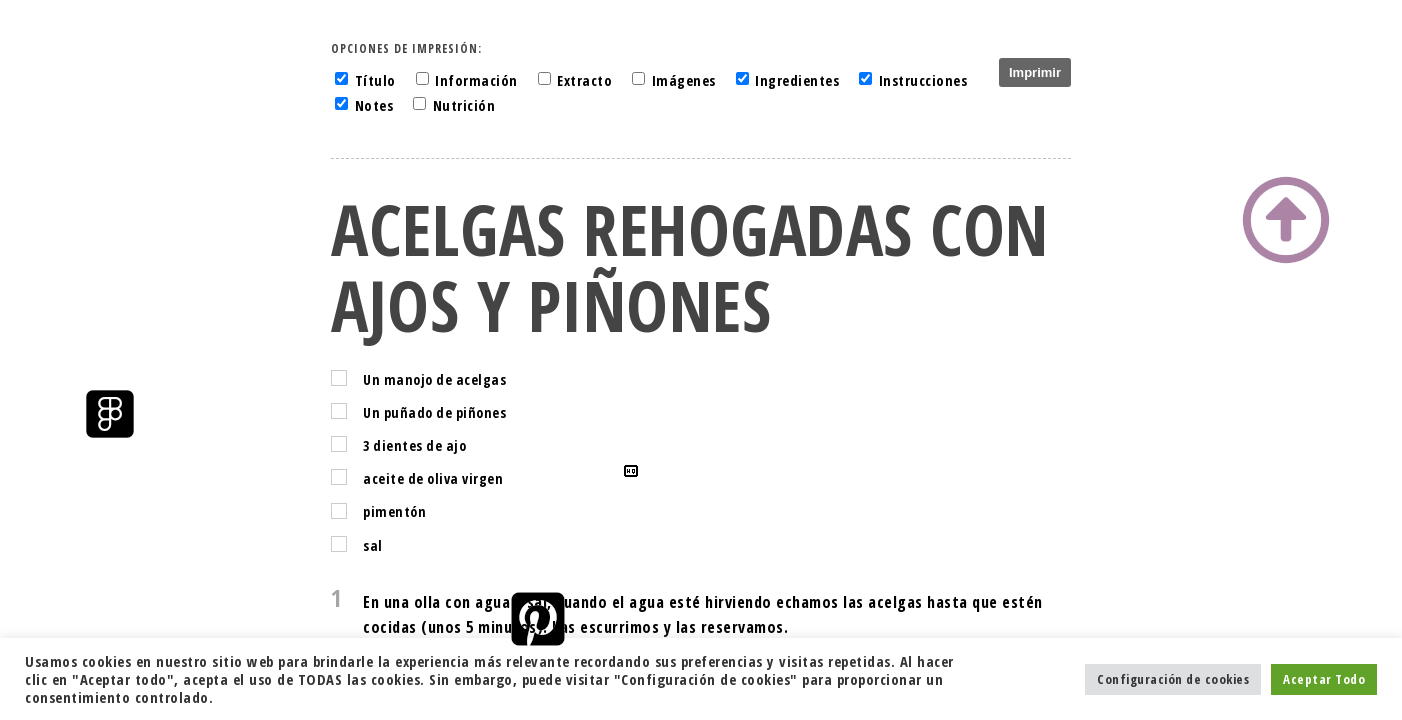  What do you see at coordinates (110, 414) in the screenshot?
I see `open Figma design app` at bounding box center [110, 414].